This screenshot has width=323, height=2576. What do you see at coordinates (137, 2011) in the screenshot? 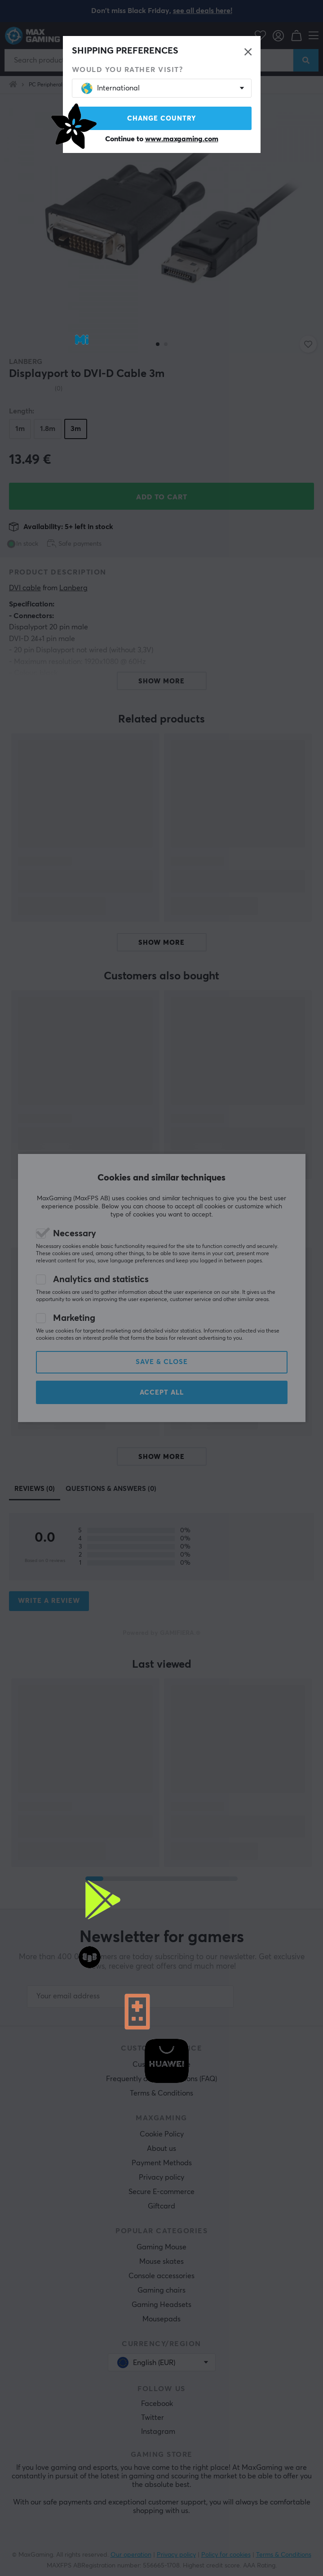
I see `access remote control settings` at bounding box center [137, 2011].